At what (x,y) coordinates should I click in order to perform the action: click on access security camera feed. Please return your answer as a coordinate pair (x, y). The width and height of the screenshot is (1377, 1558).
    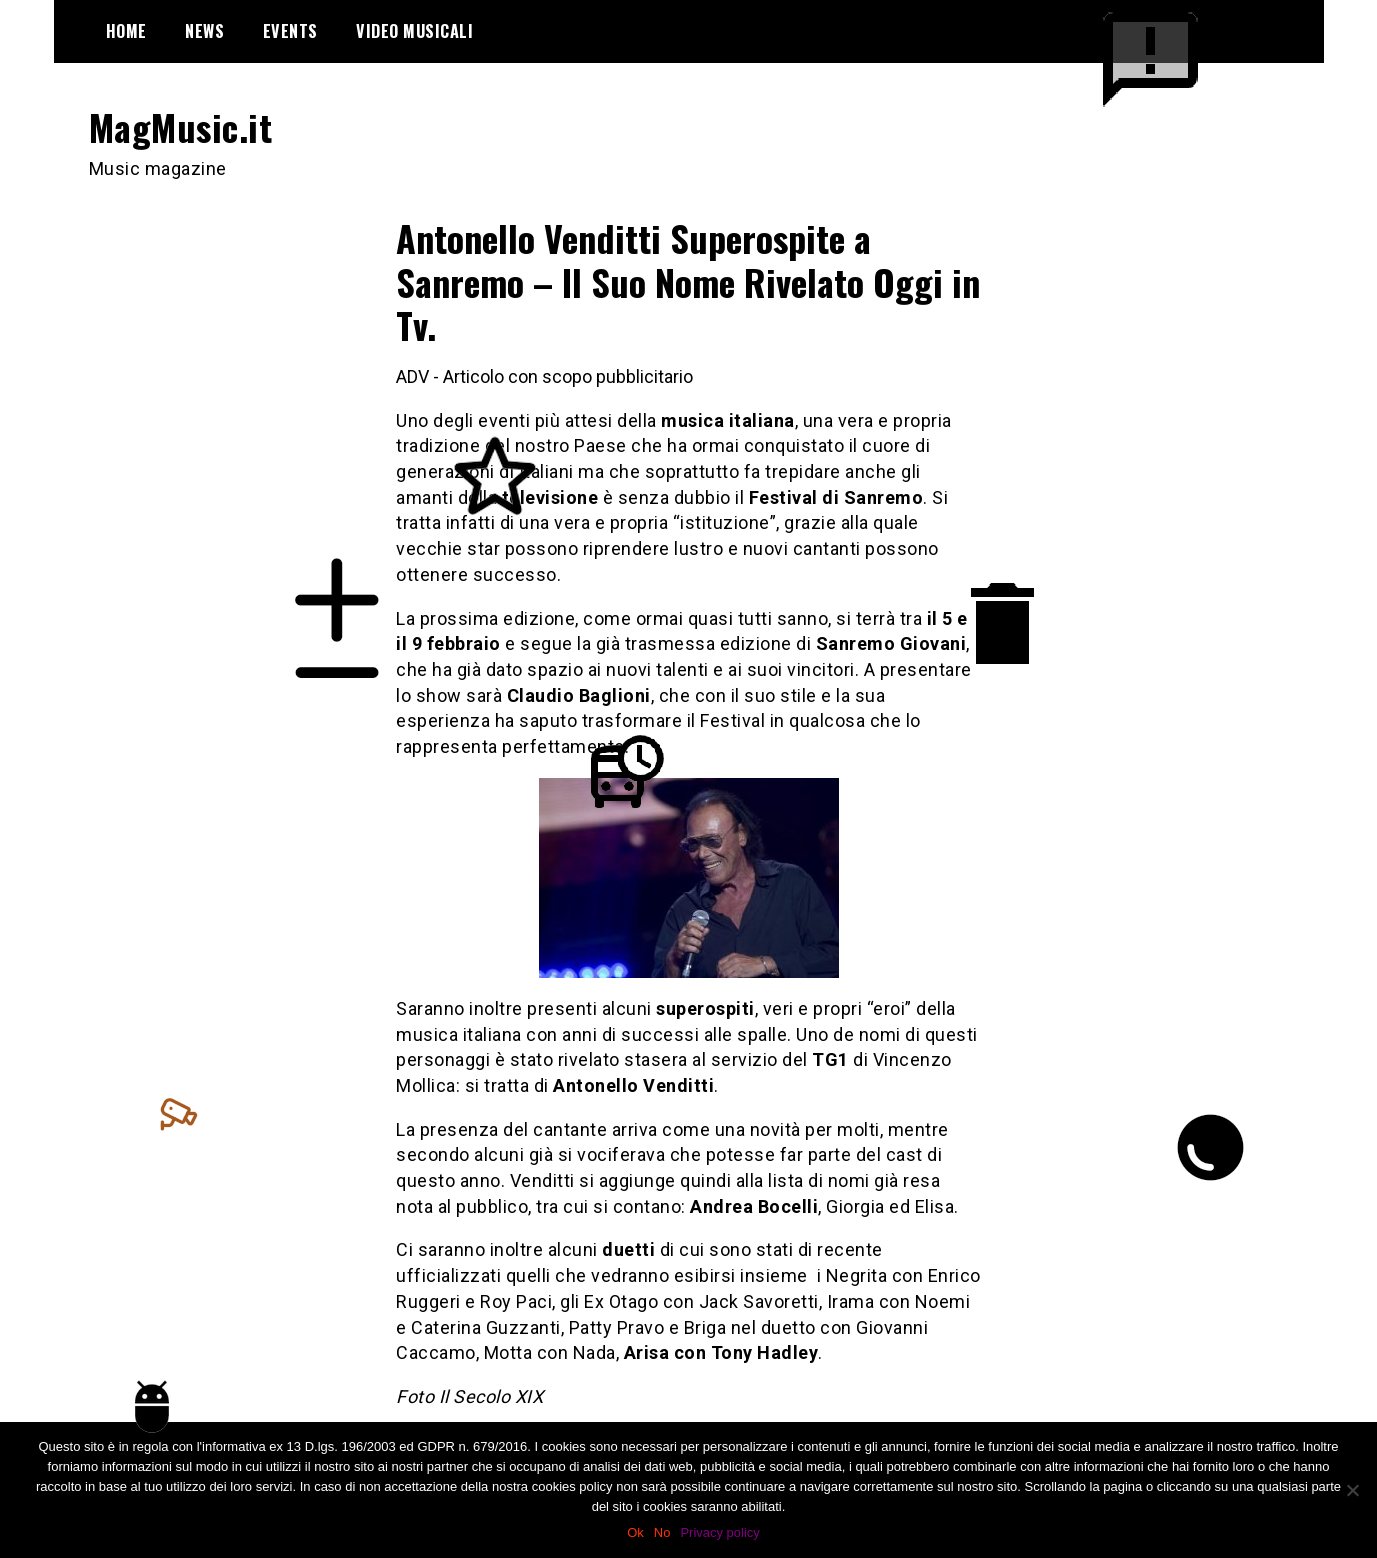
    Looking at the image, I should click on (179, 1113).